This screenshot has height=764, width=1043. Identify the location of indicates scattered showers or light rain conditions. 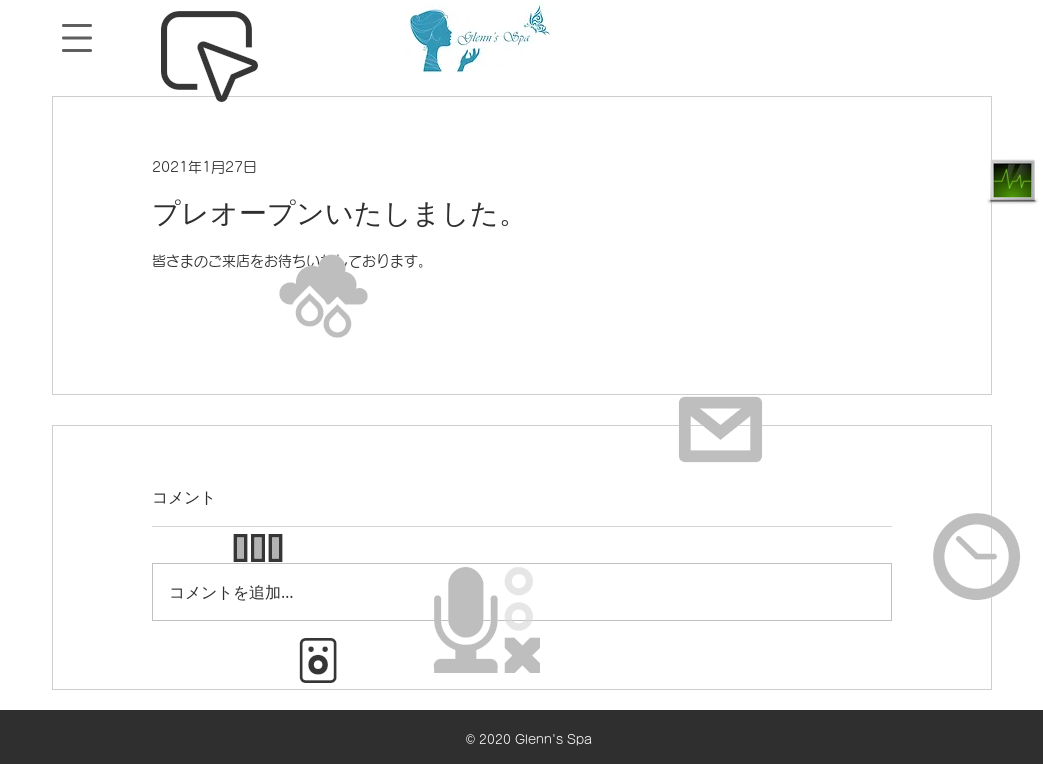
(323, 293).